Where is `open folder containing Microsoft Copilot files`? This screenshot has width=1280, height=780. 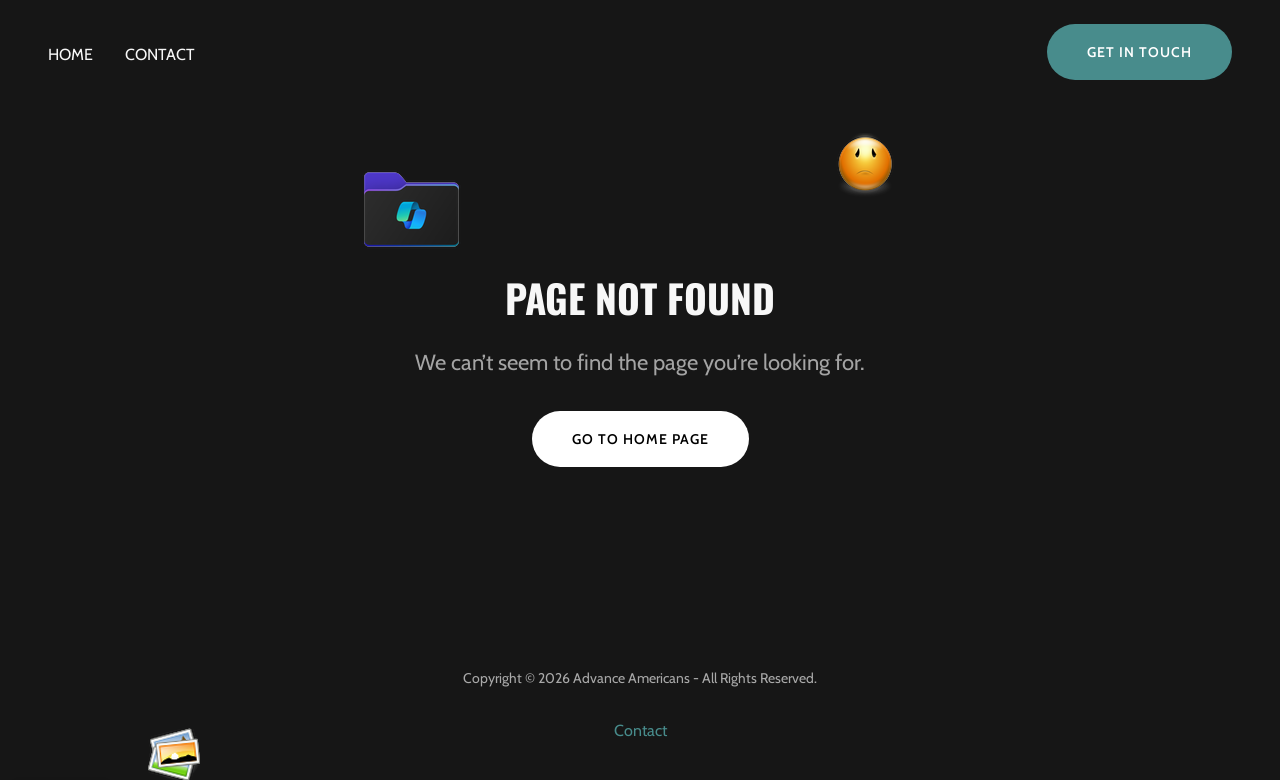 open folder containing Microsoft Copilot files is located at coordinates (411, 212).